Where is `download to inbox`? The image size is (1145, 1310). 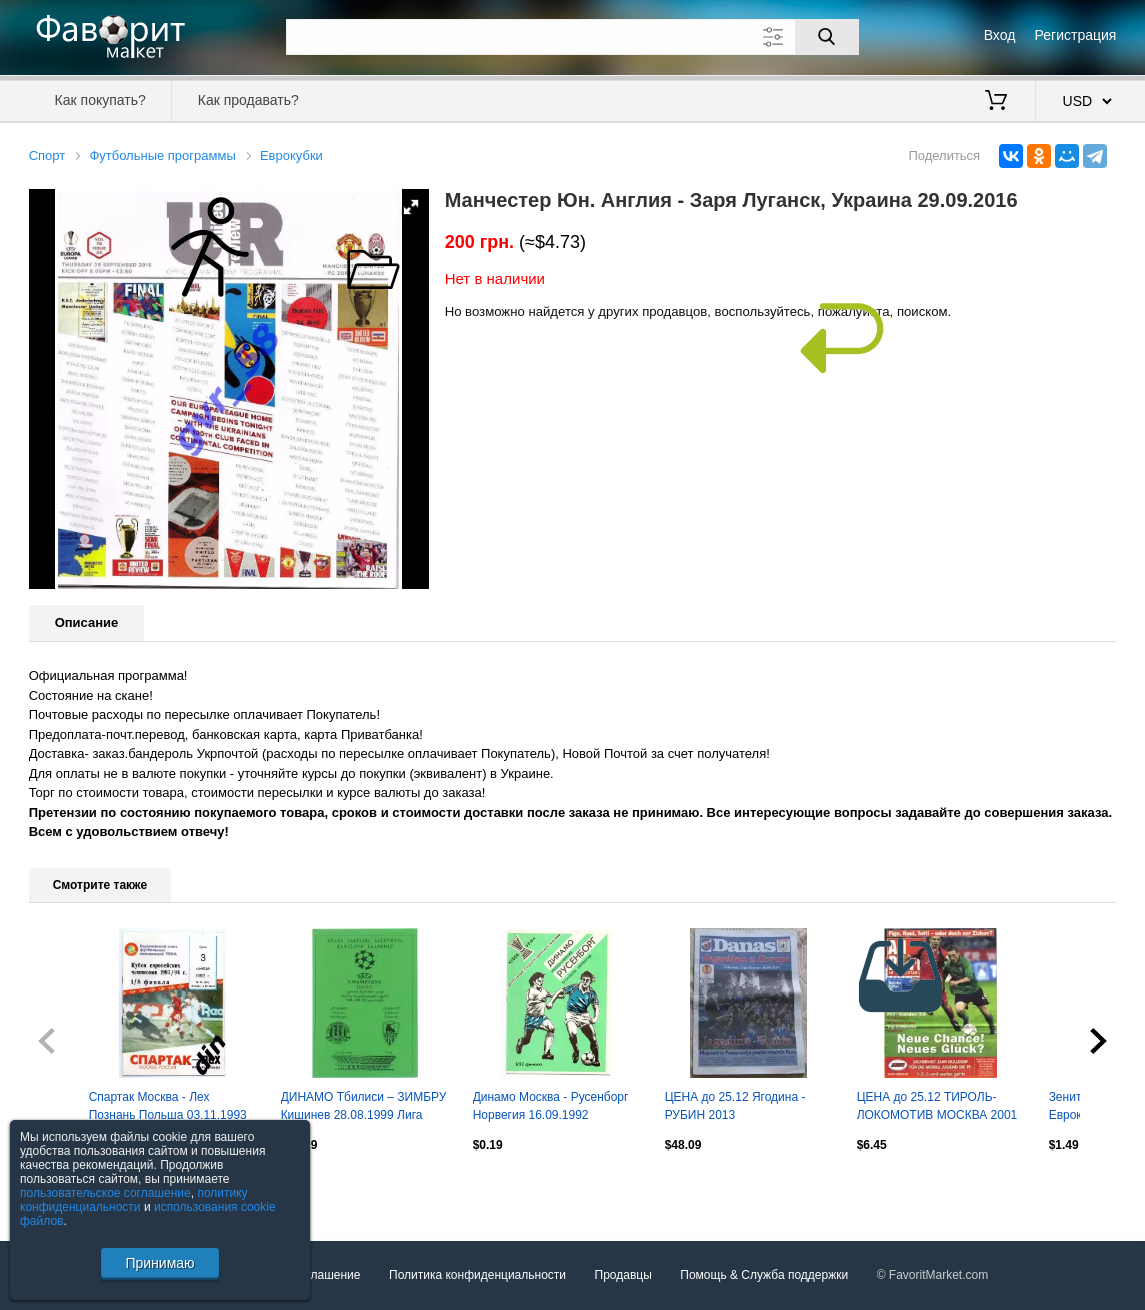 download to inbox is located at coordinates (900, 976).